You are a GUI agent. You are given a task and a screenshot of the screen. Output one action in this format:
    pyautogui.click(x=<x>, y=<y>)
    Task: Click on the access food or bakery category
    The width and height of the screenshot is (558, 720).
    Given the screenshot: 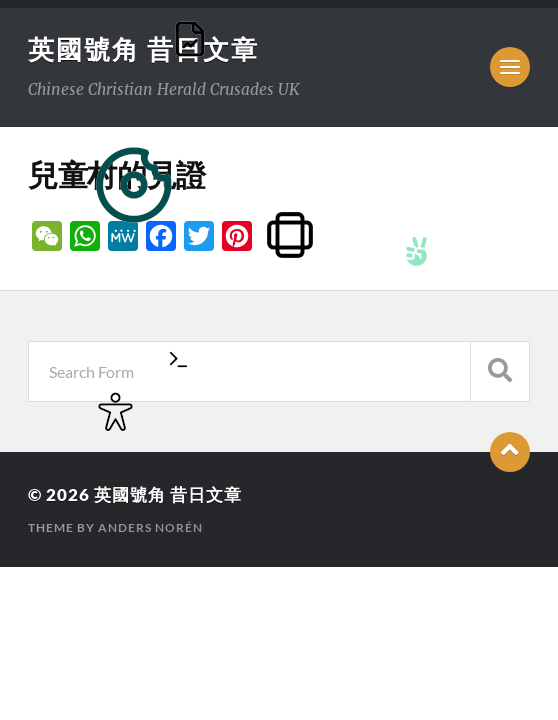 What is the action you would take?
    pyautogui.click(x=134, y=185)
    